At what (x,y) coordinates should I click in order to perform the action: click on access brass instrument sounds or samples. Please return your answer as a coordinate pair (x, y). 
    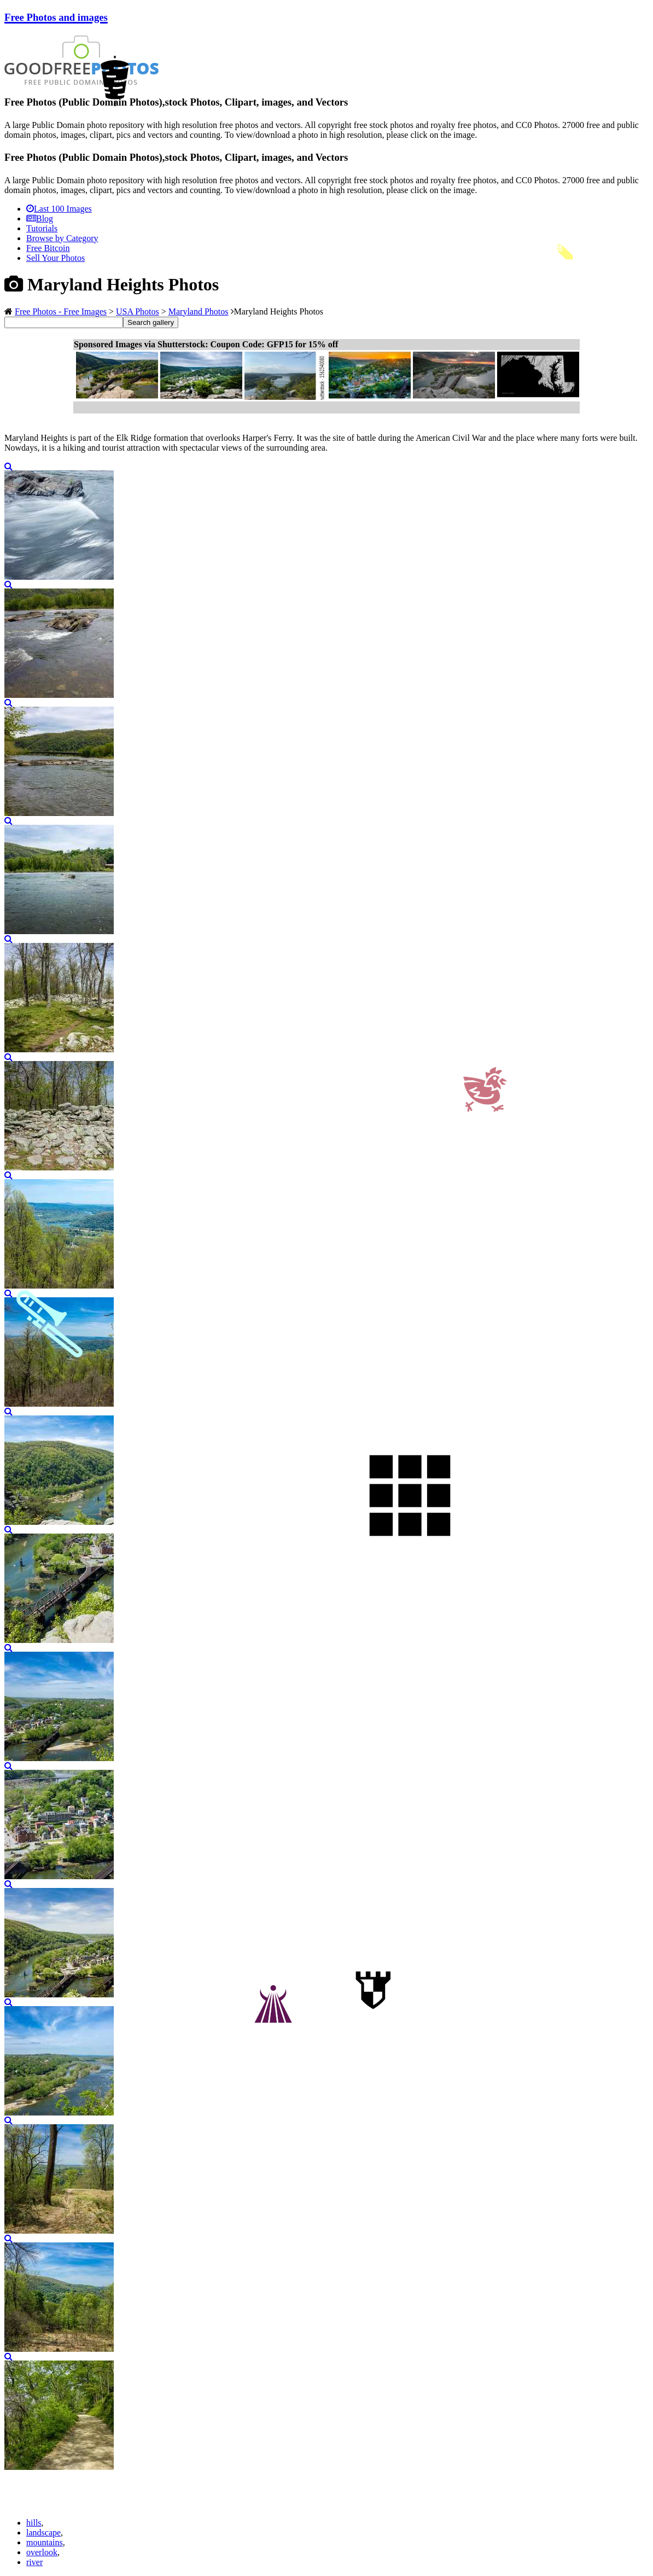
    Looking at the image, I should click on (49, 1324).